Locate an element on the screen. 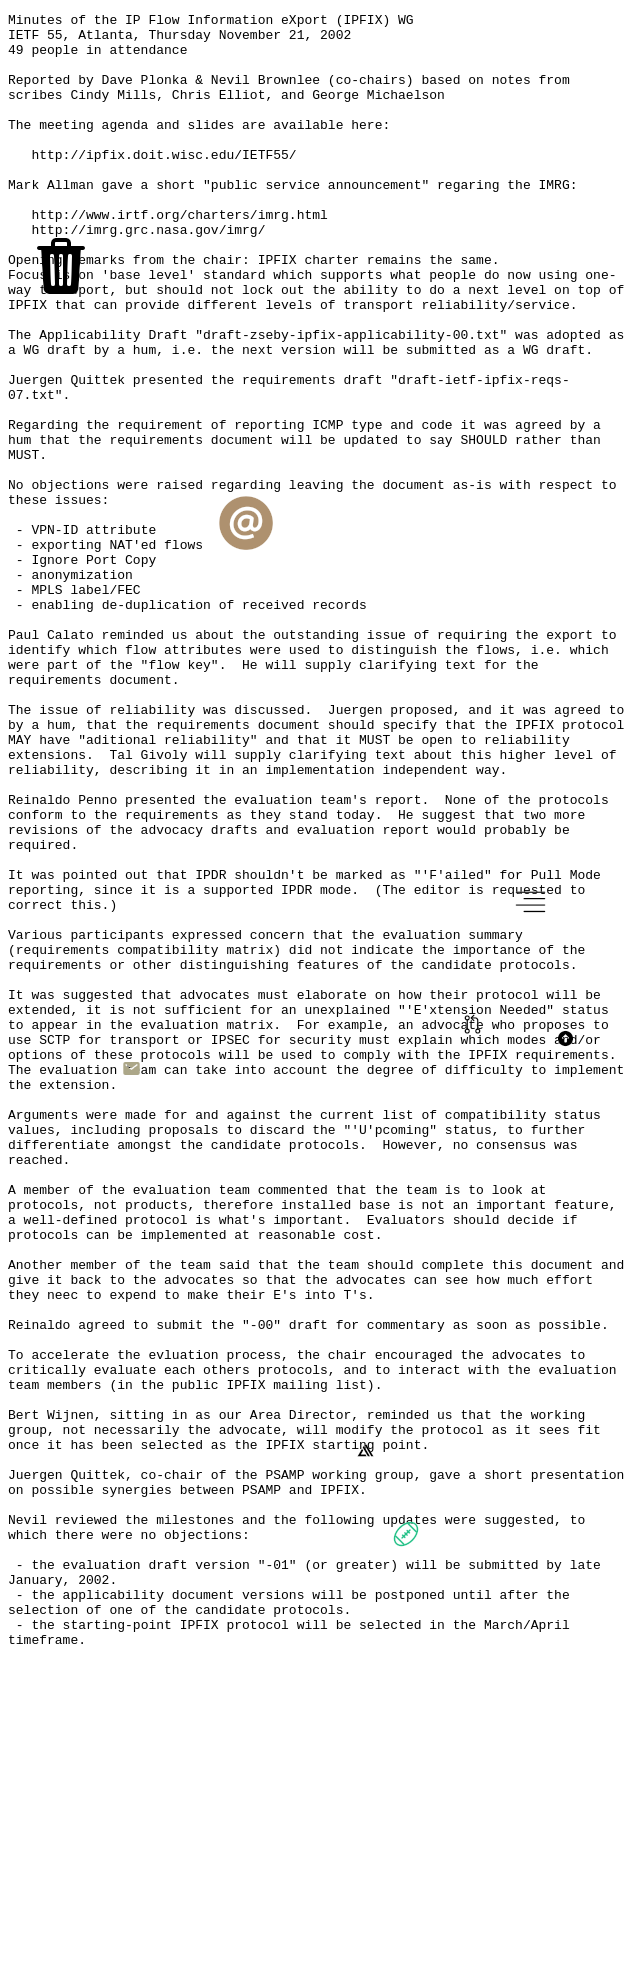 Image resolution: width=640 pixels, height=1970 pixels. upload a file or document is located at coordinates (565, 1038).